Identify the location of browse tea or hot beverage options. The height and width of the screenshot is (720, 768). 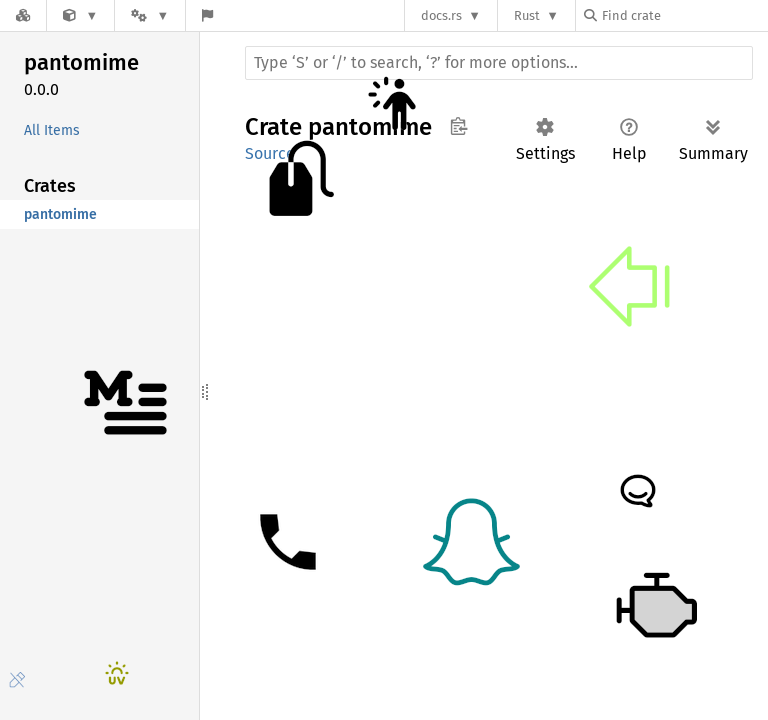
(299, 181).